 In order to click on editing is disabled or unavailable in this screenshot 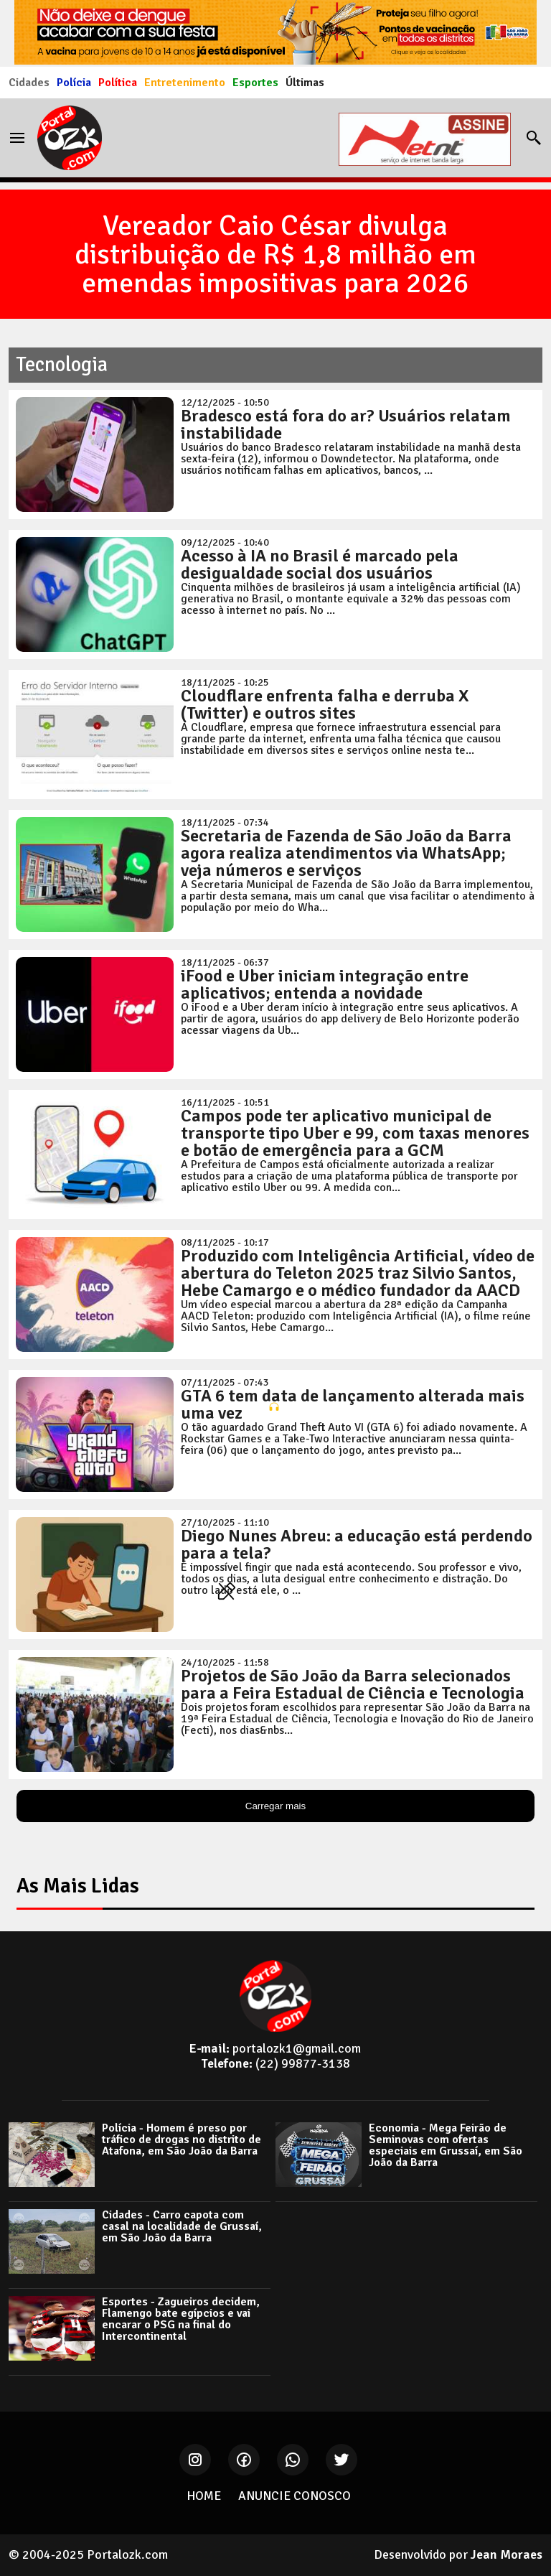, I will do `click(226, 1591)`.